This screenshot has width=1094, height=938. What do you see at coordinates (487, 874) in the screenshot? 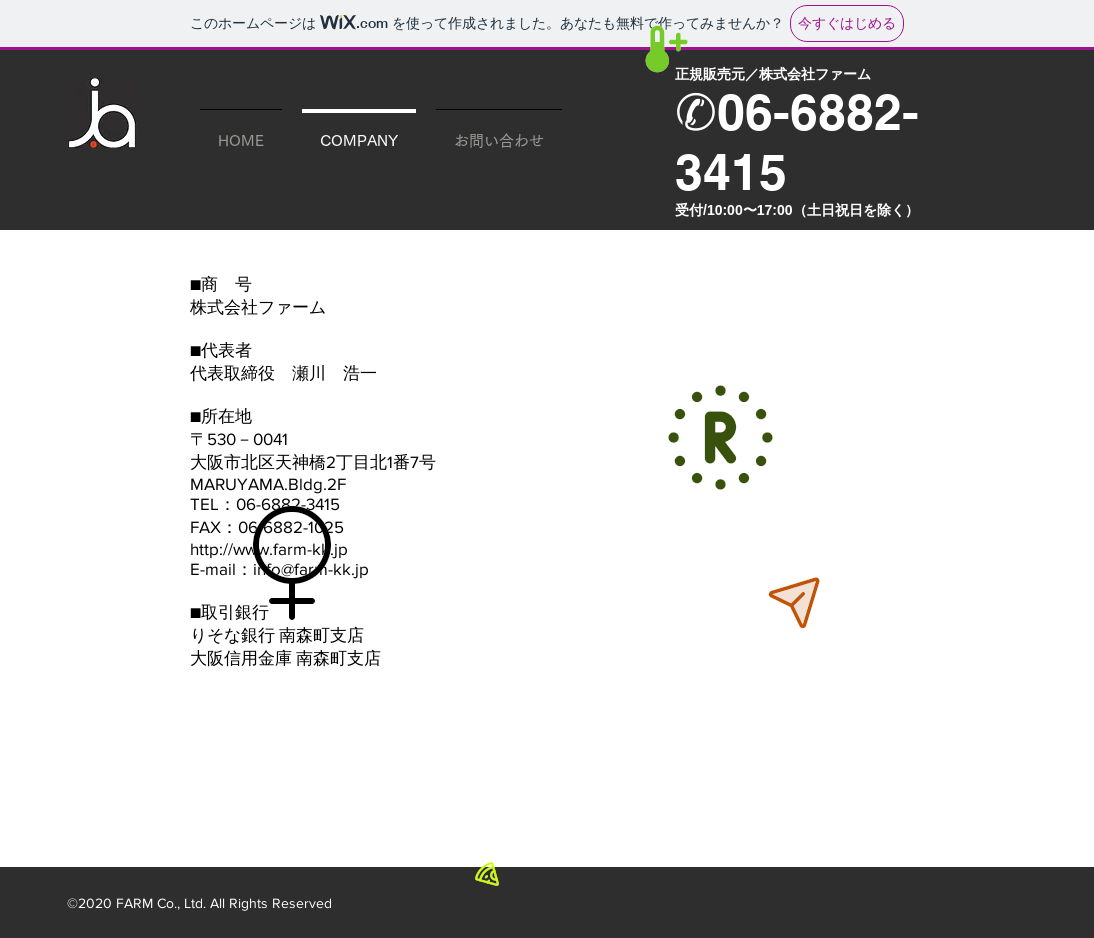
I see `order food or access food delivery` at bounding box center [487, 874].